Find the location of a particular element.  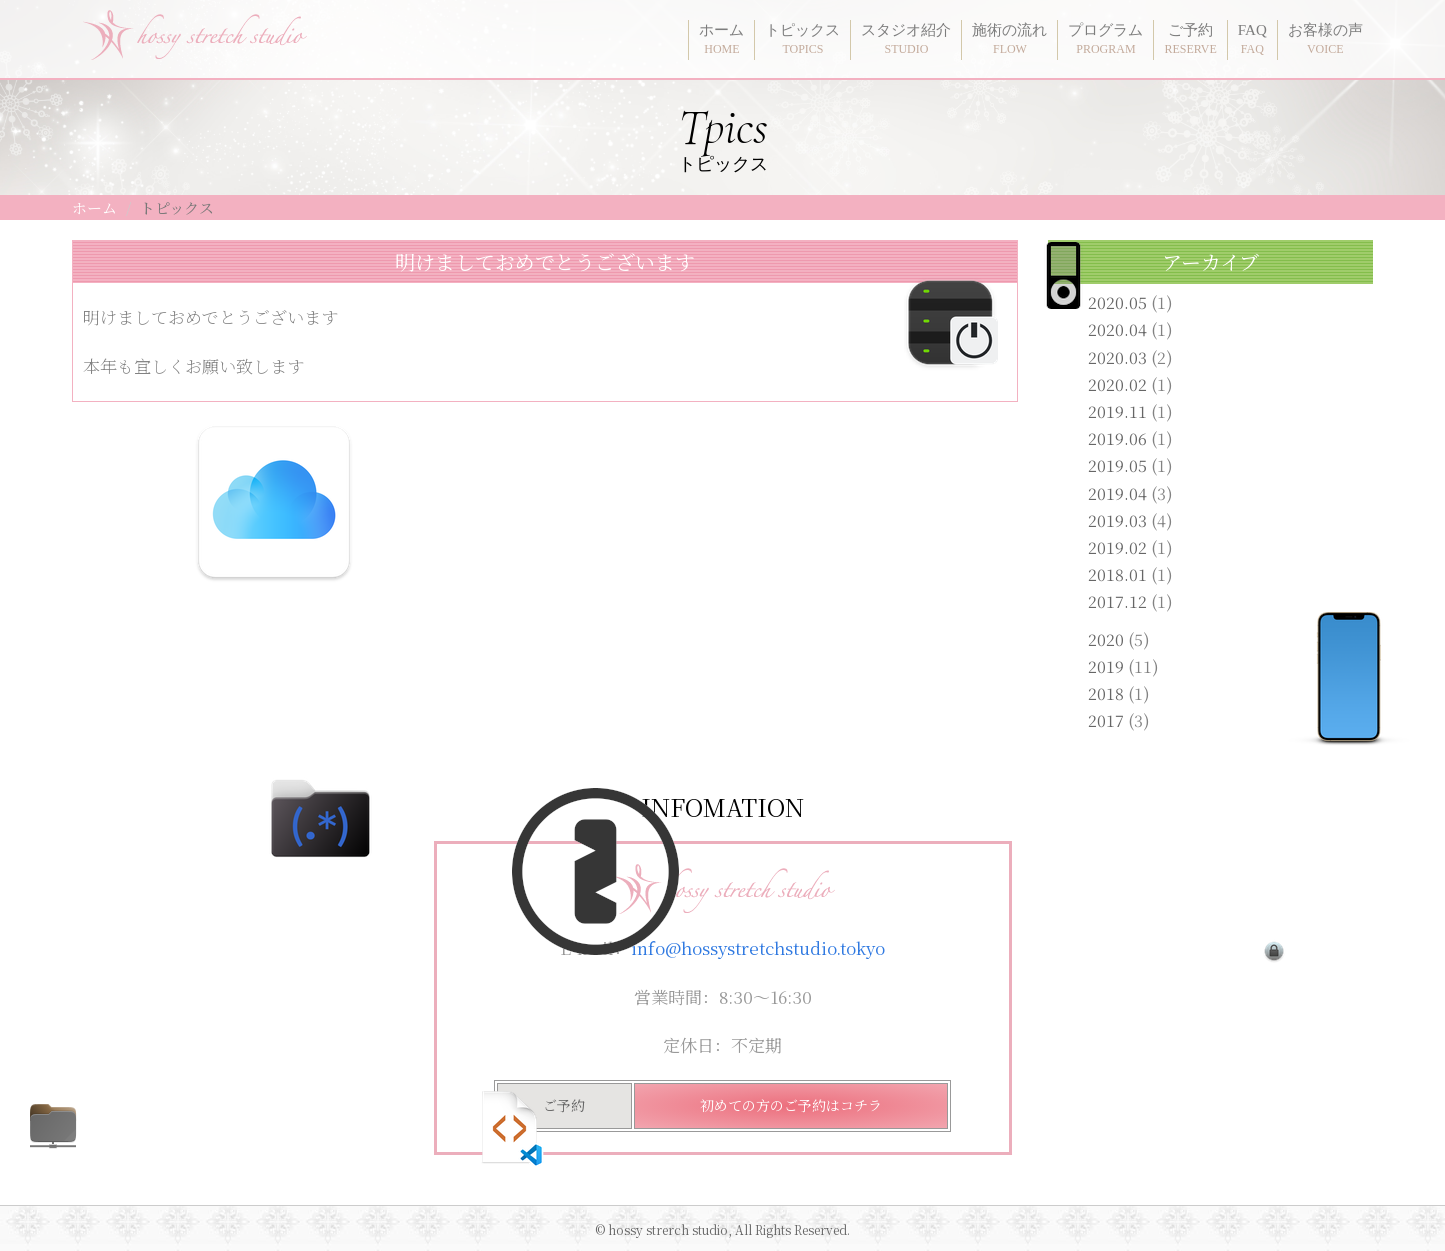

configure network boot server settings is located at coordinates (951, 324).